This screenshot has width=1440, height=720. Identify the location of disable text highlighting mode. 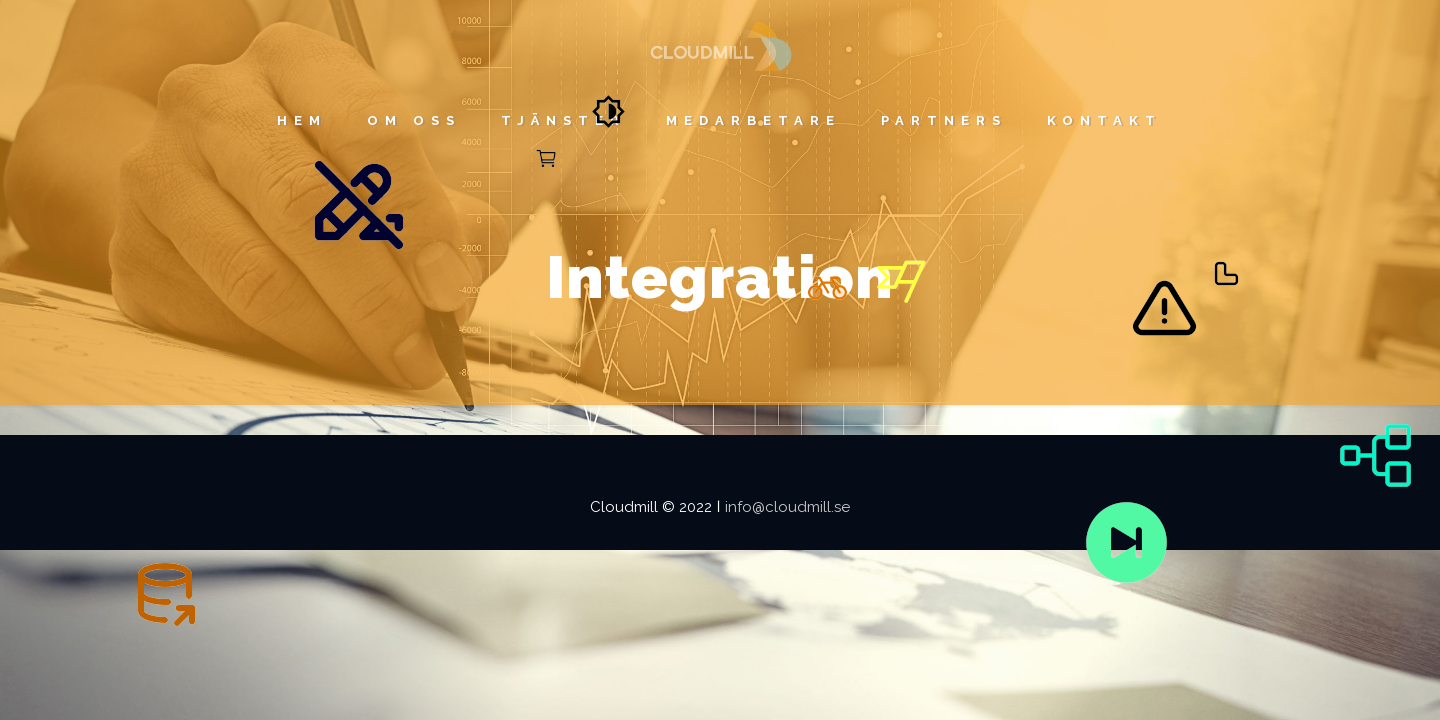
(359, 205).